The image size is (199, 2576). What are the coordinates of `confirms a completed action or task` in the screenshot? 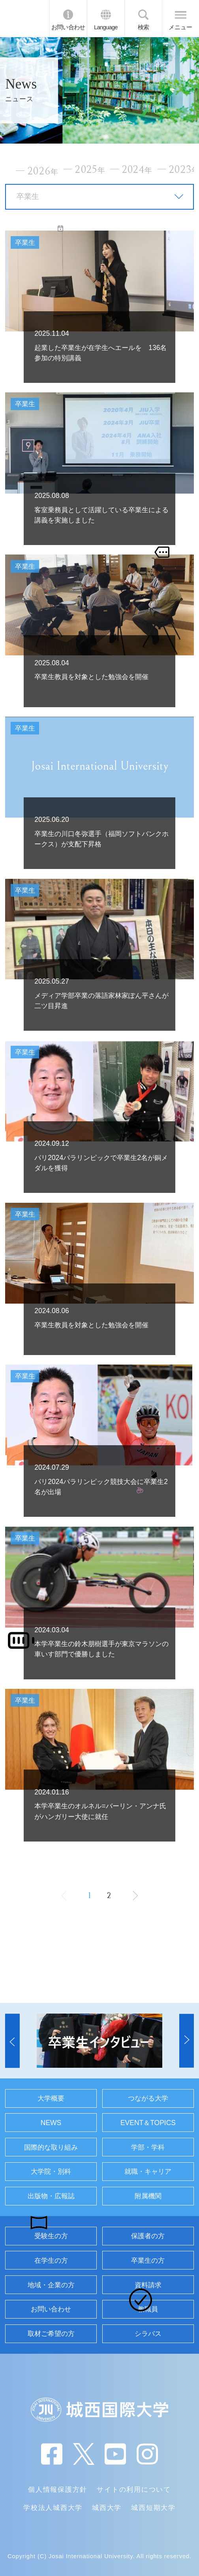 It's located at (141, 2300).